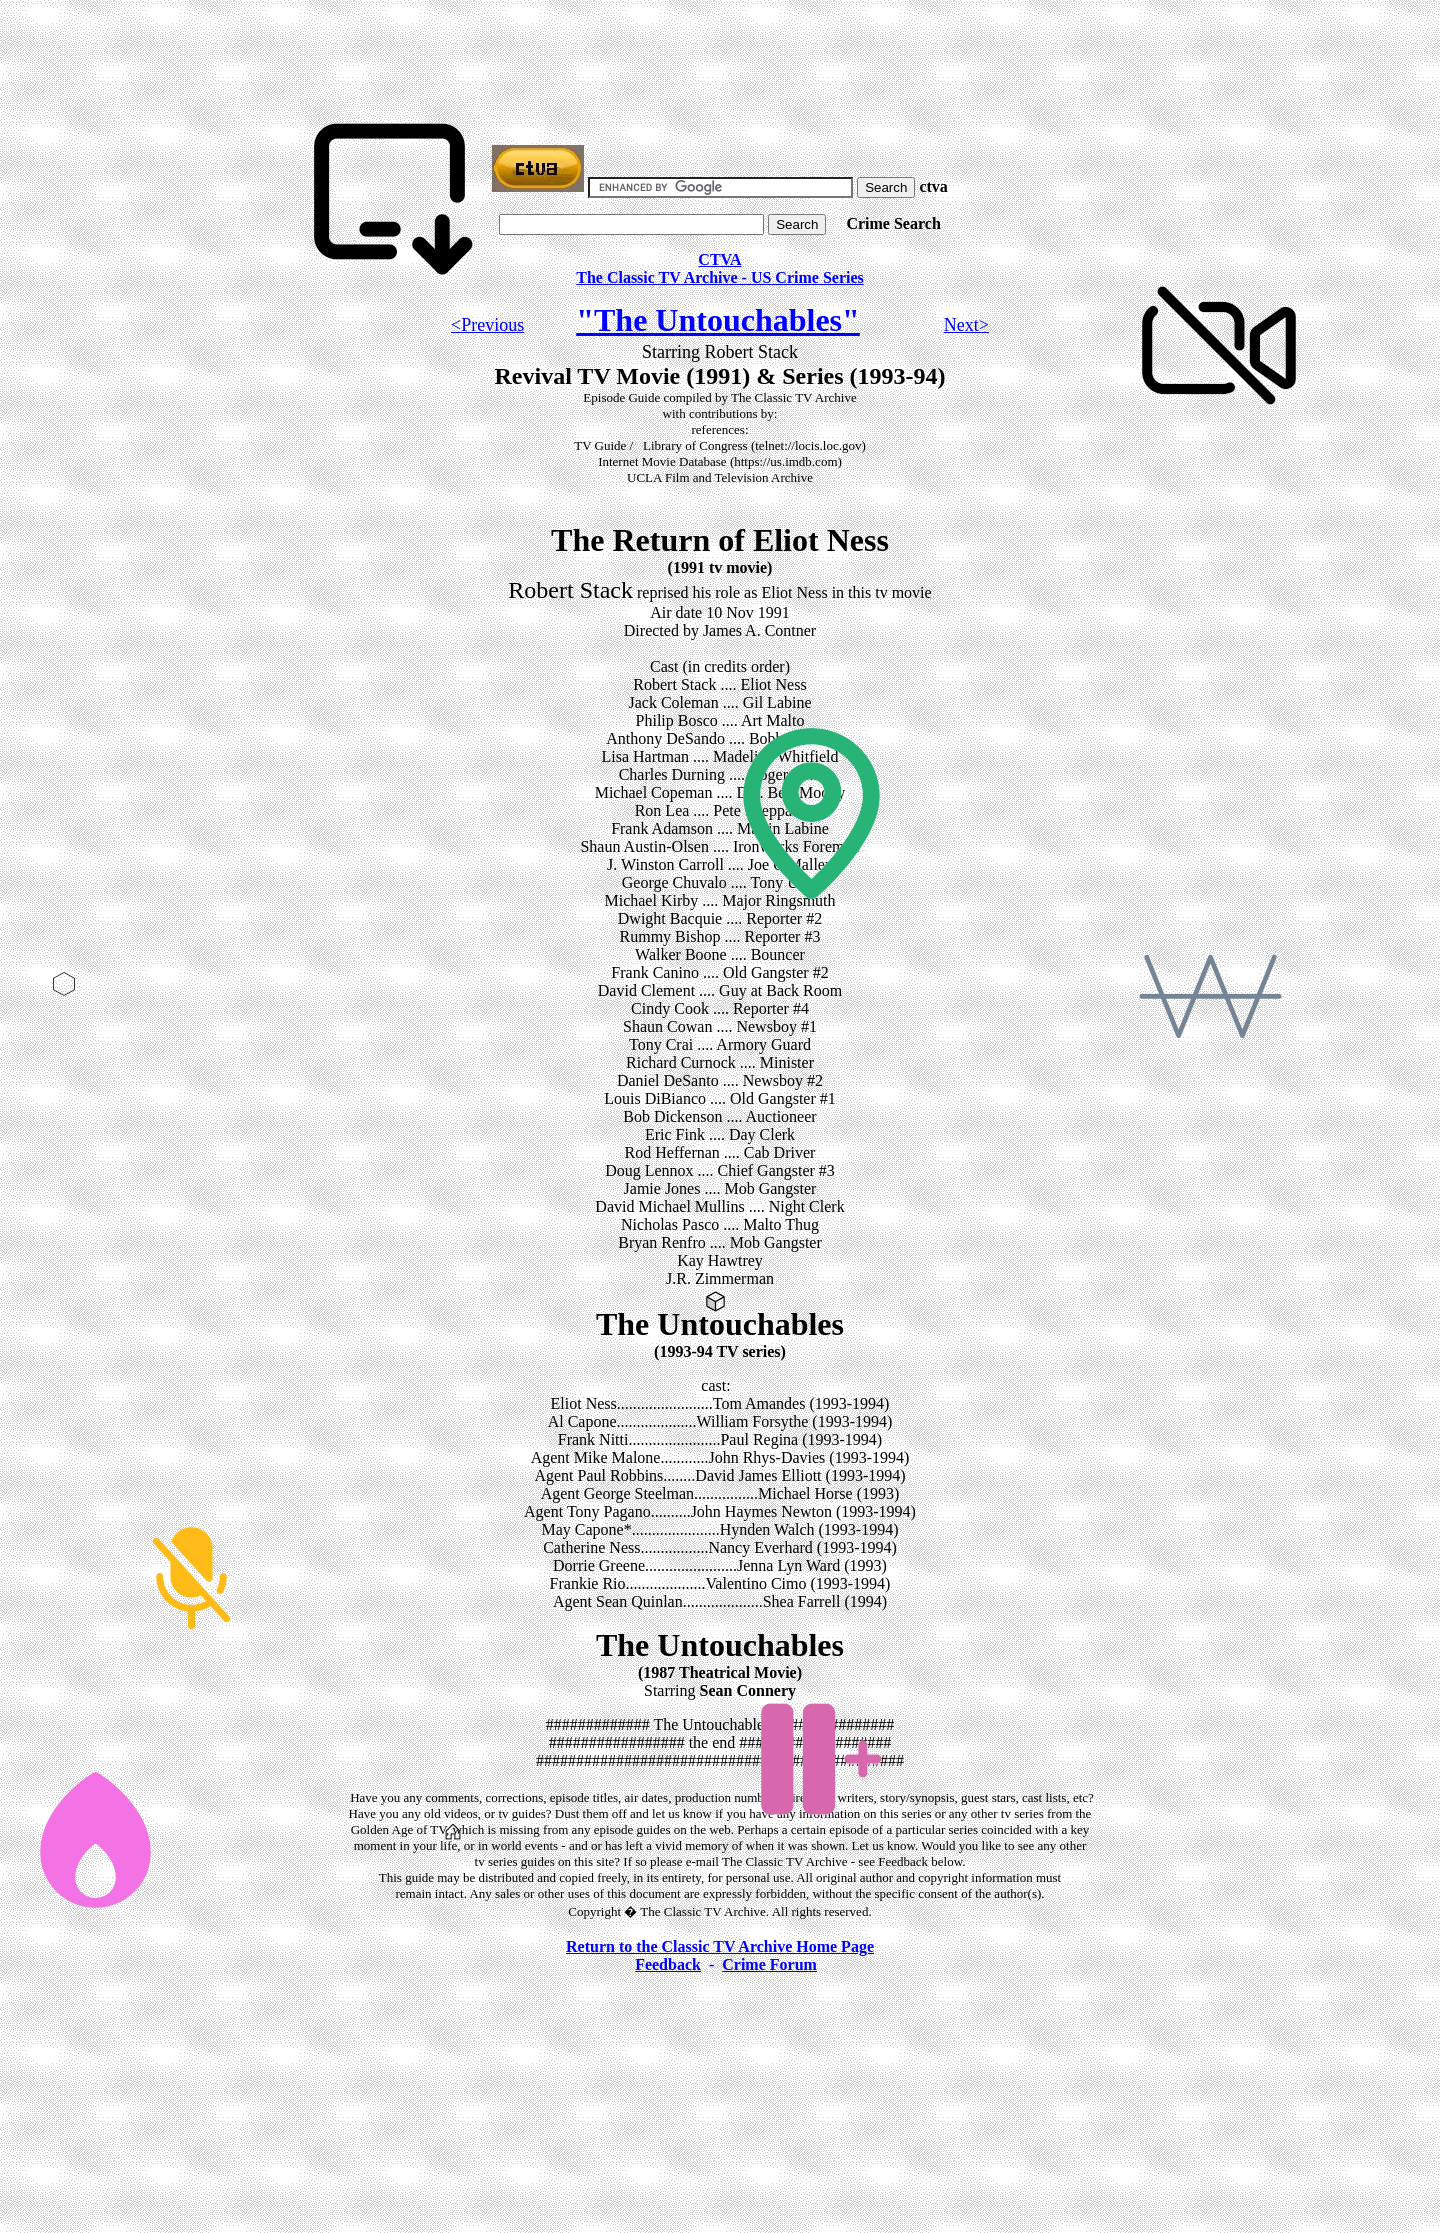  Describe the element at coordinates (811, 813) in the screenshot. I see `view or access a saved location` at that location.